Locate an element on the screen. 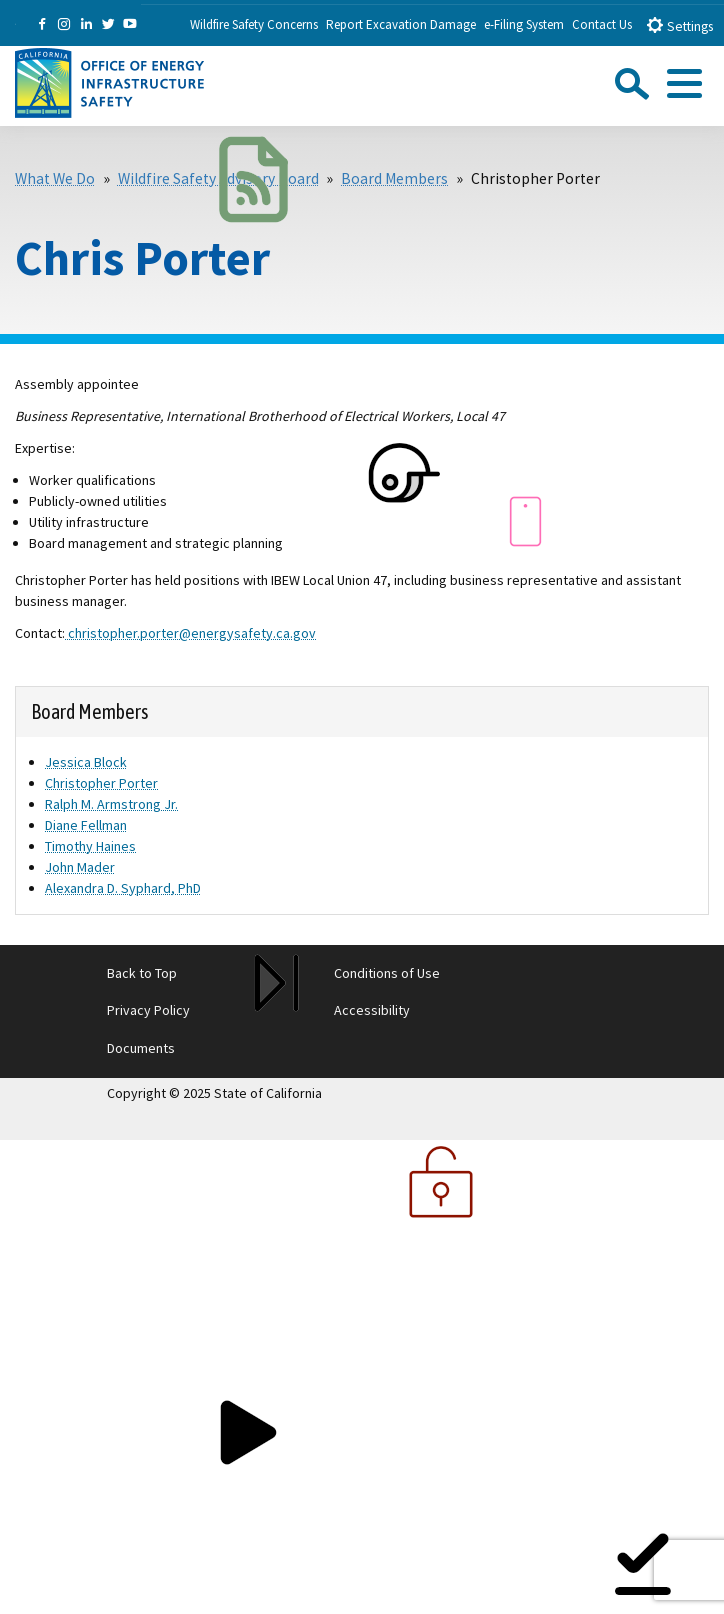 This screenshot has width=724, height=1614. access device camera through mobile is located at coordinates (525, 521).